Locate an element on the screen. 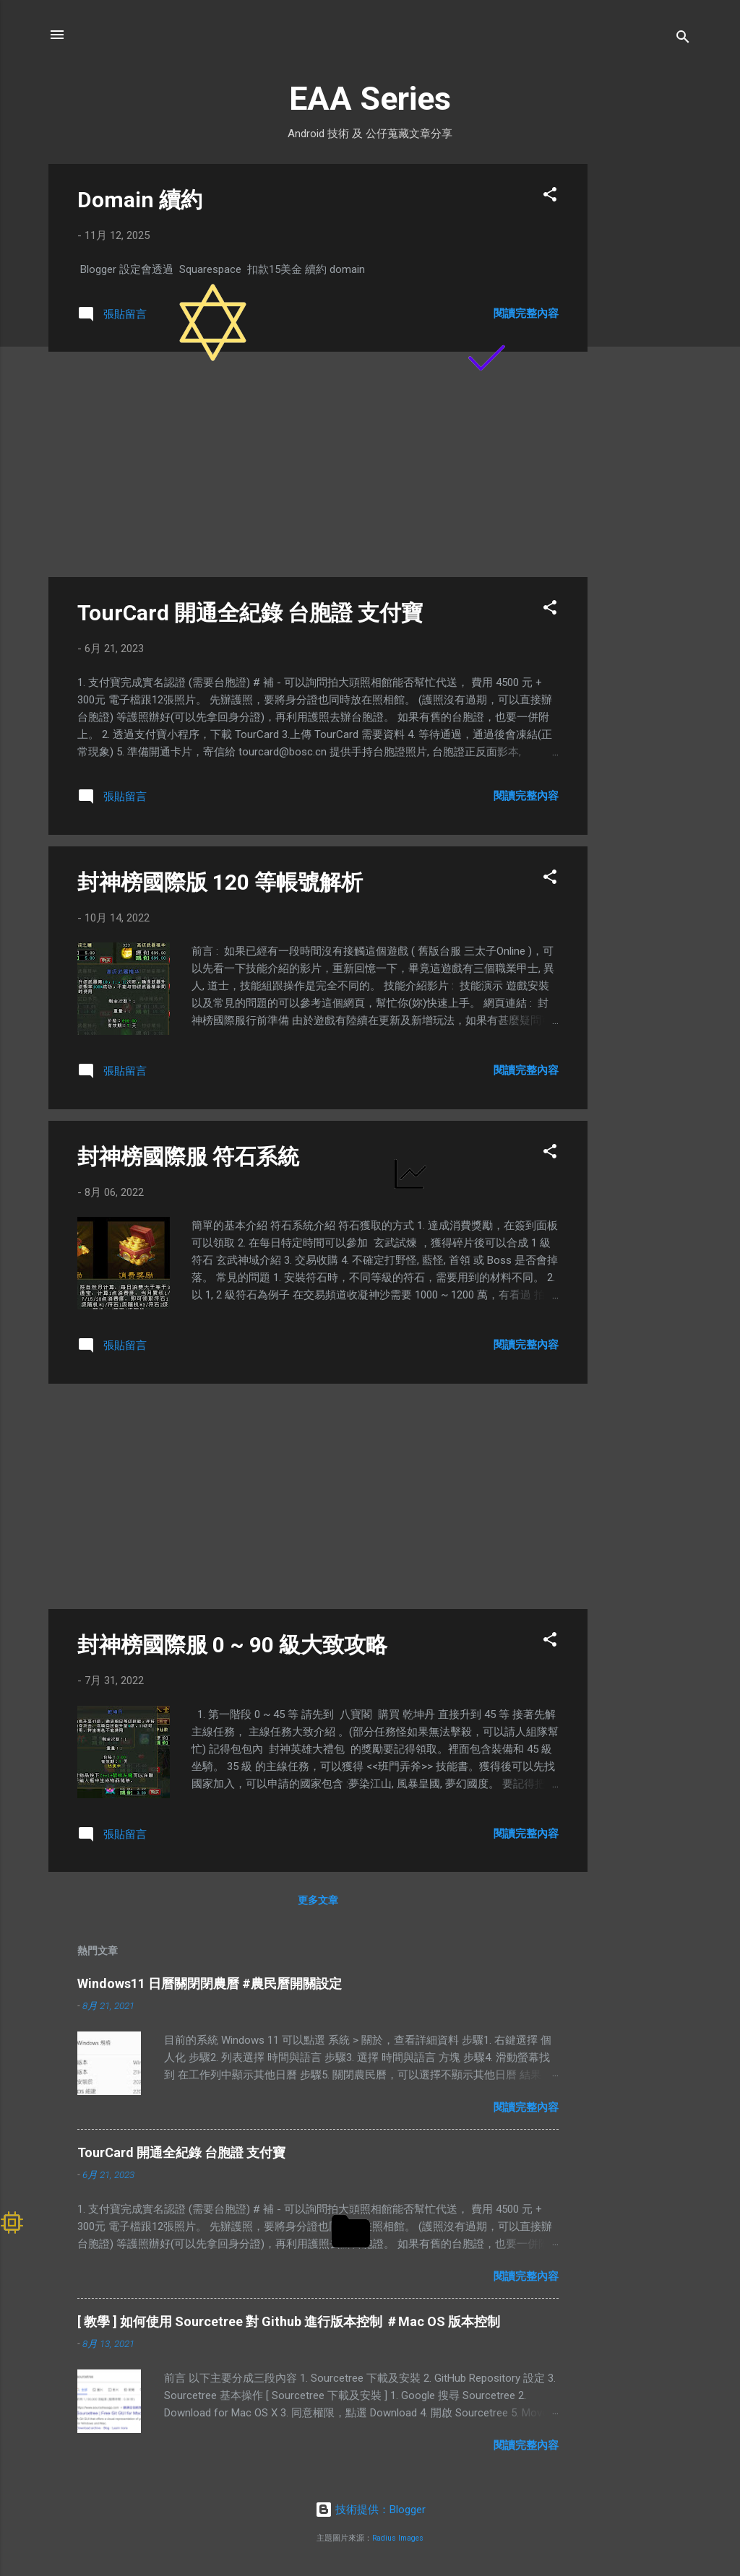 The height and width of the screenshot is (2576, 740). open folder or directory is located at coordinates (350, 2231).